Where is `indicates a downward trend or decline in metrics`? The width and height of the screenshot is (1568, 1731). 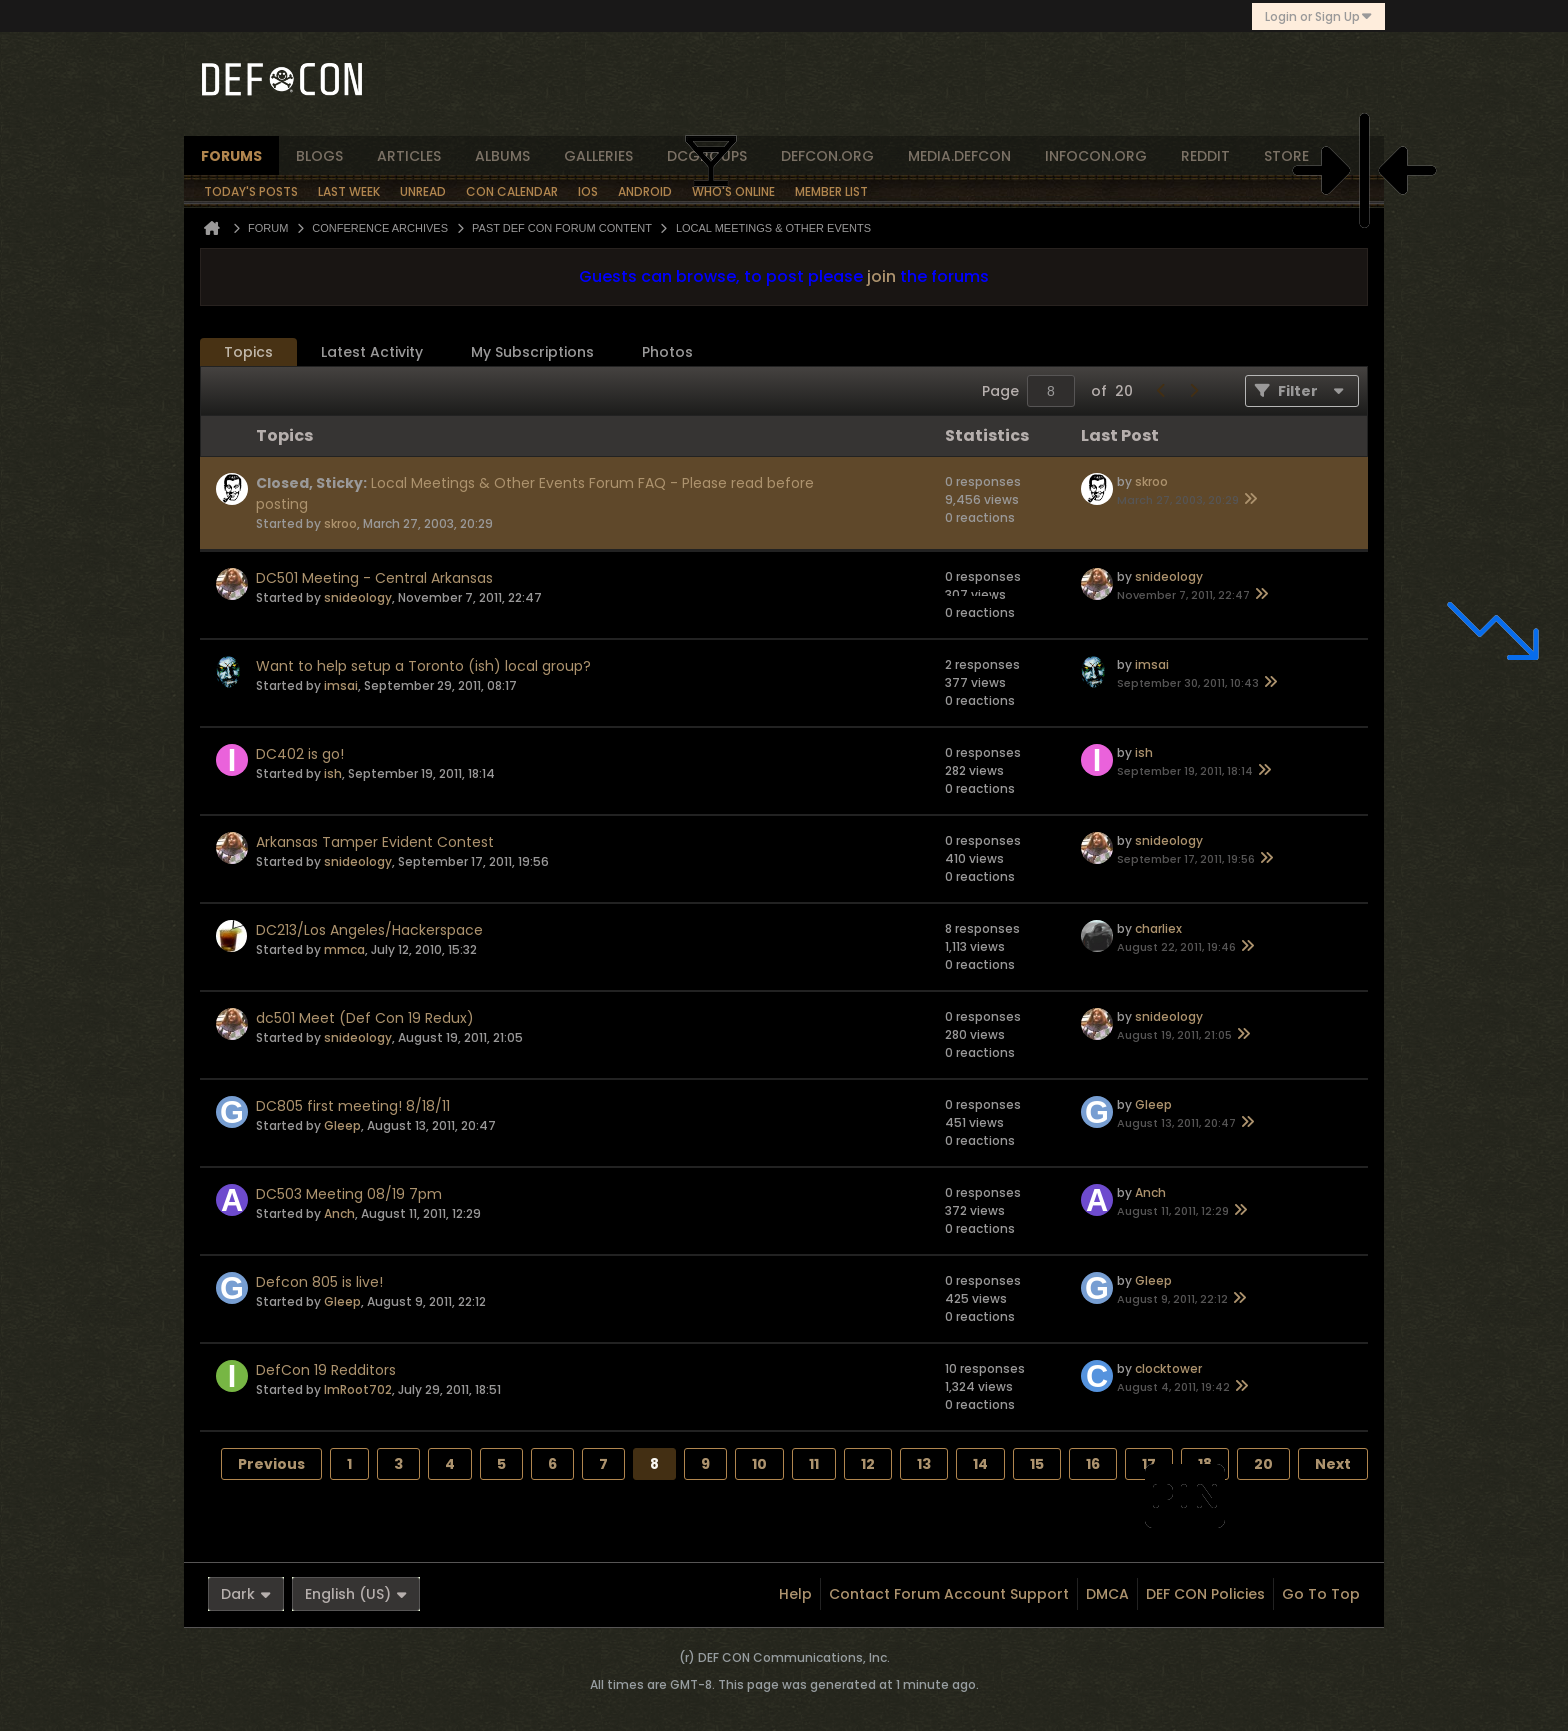
indicates a downward trend or decline in metrics is located at coordinates (1493, 631).